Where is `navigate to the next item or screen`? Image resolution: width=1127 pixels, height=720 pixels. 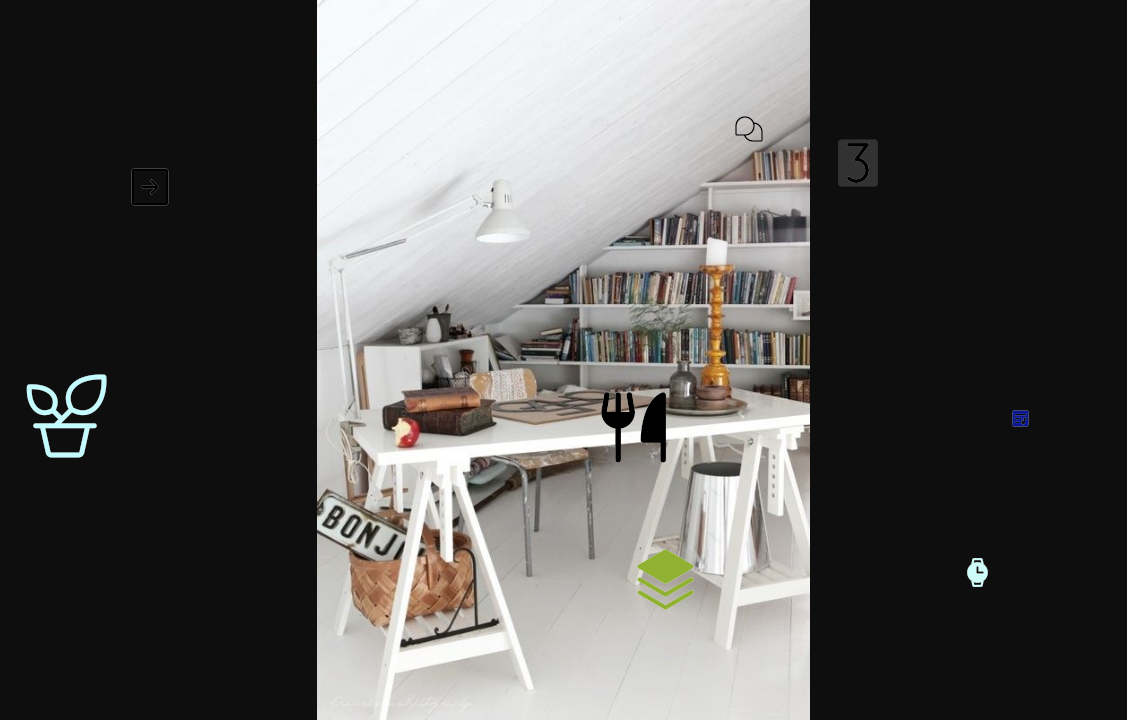 navigate to the next item or screen is located at coordinates (150, 187).